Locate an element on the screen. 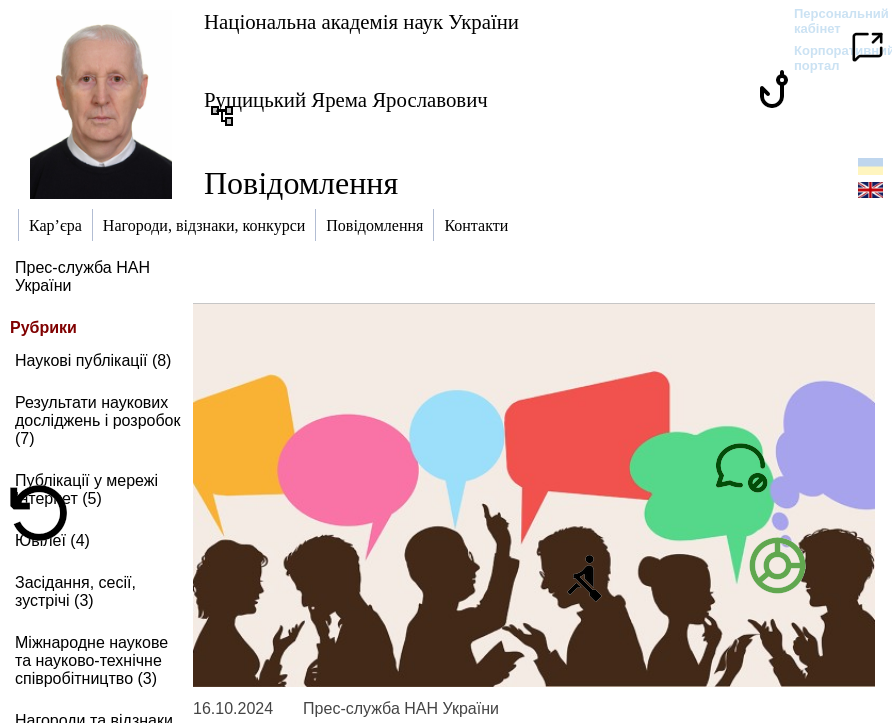 This screenshot has width=892, height=723. view organizational hierarchy or structure is located at coordinates (222, 116).